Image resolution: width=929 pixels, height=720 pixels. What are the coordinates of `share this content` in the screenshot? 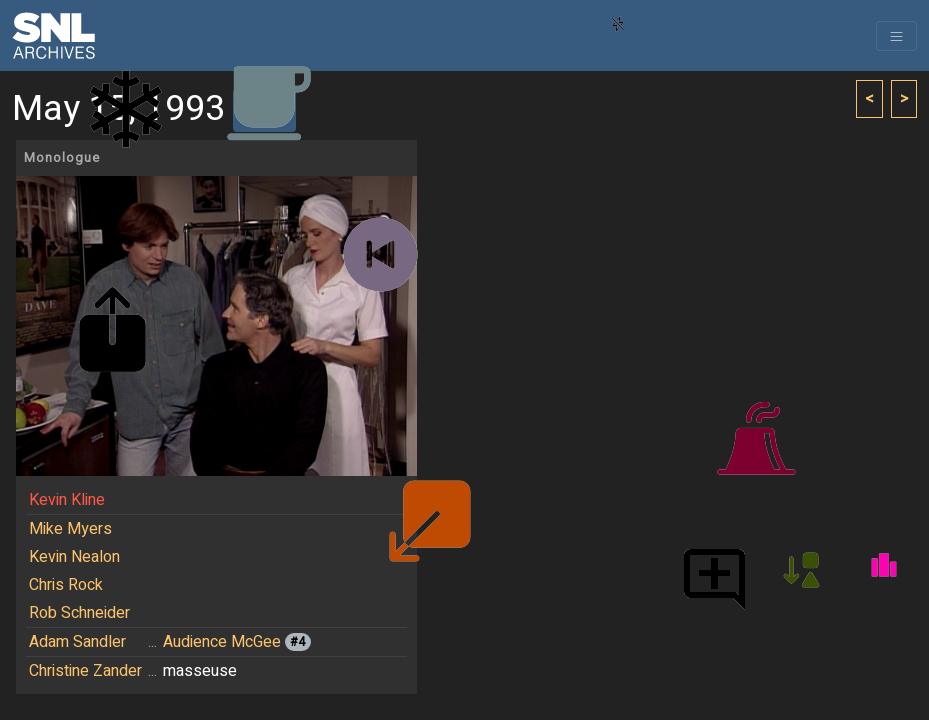 It's located at (112, 329).